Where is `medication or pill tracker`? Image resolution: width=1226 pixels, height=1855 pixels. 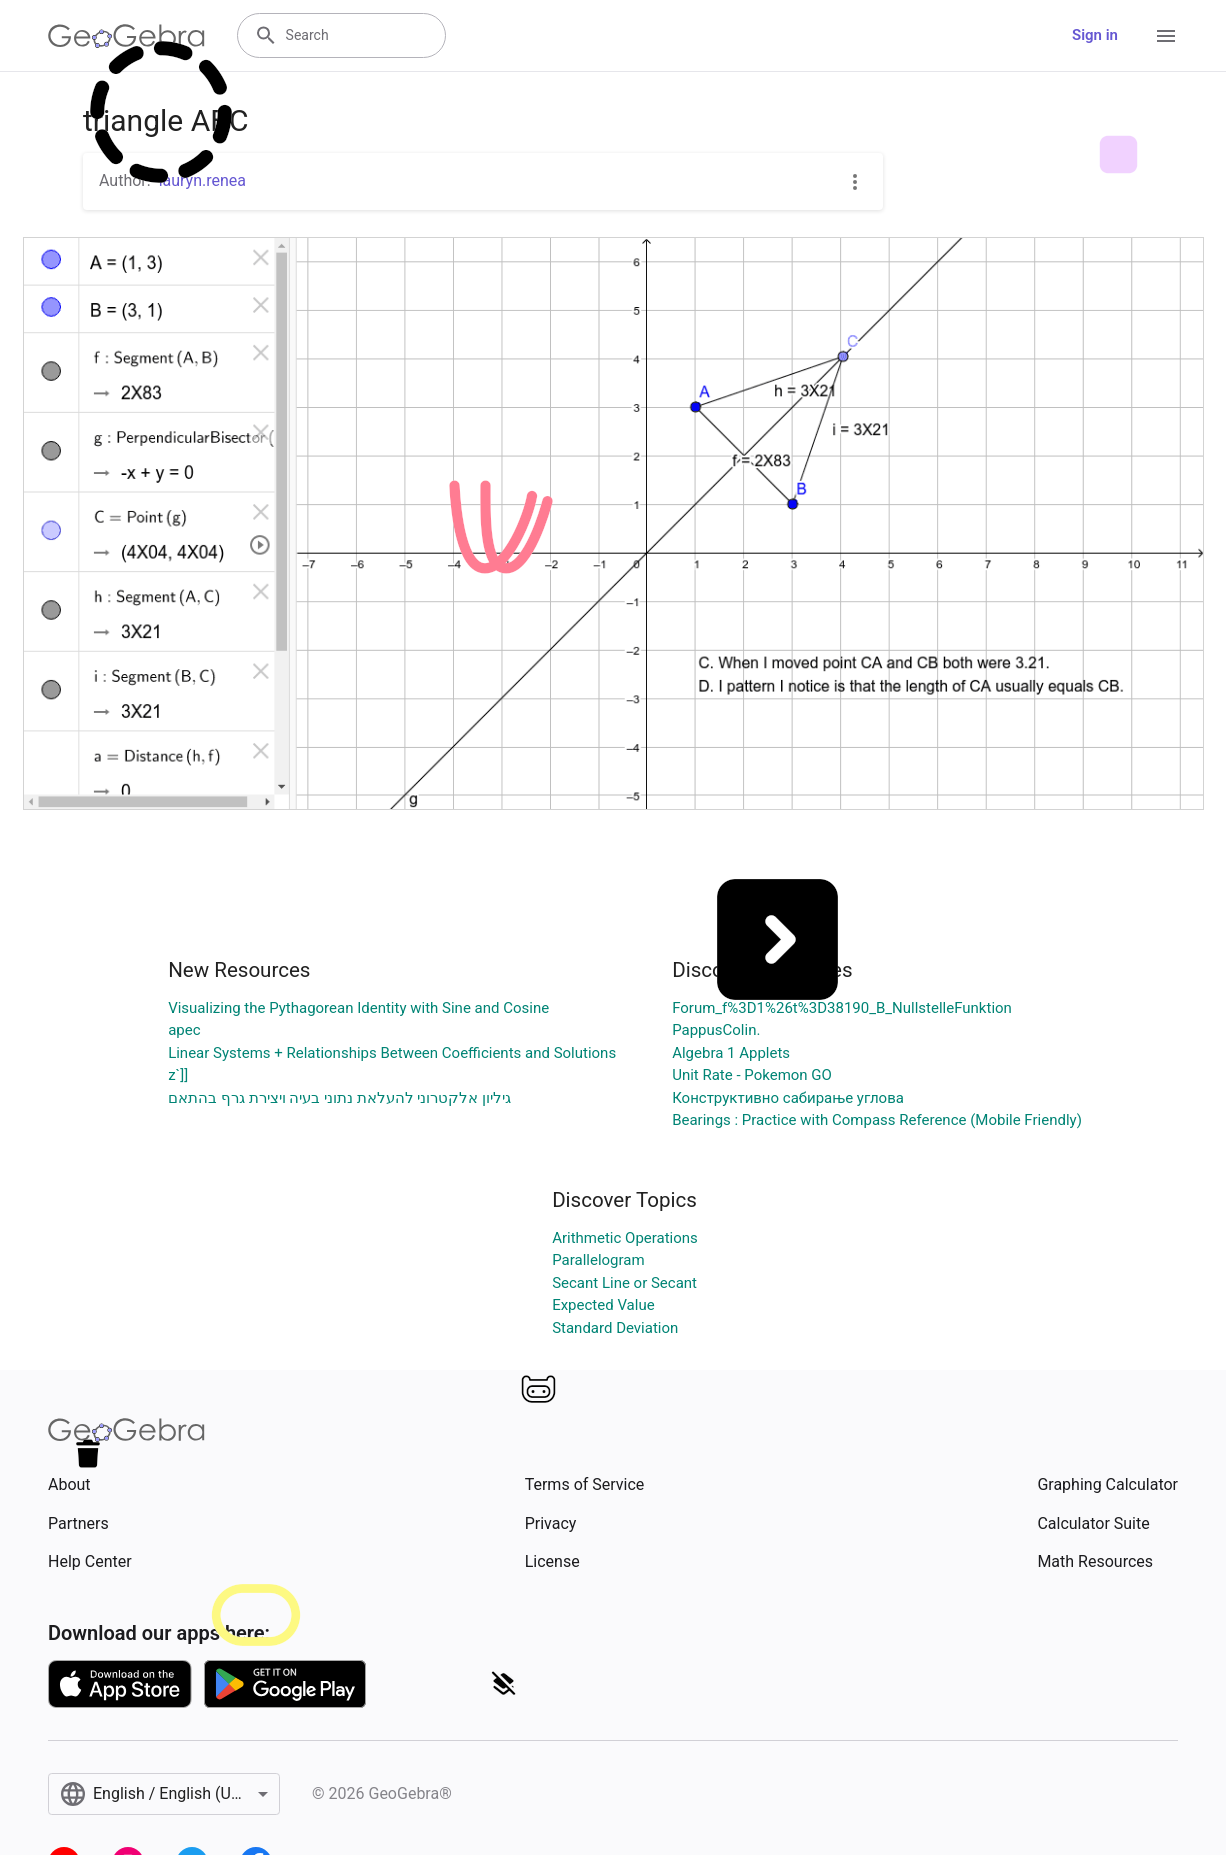
medication or pill tracker is located at coordinates (256, 1615).